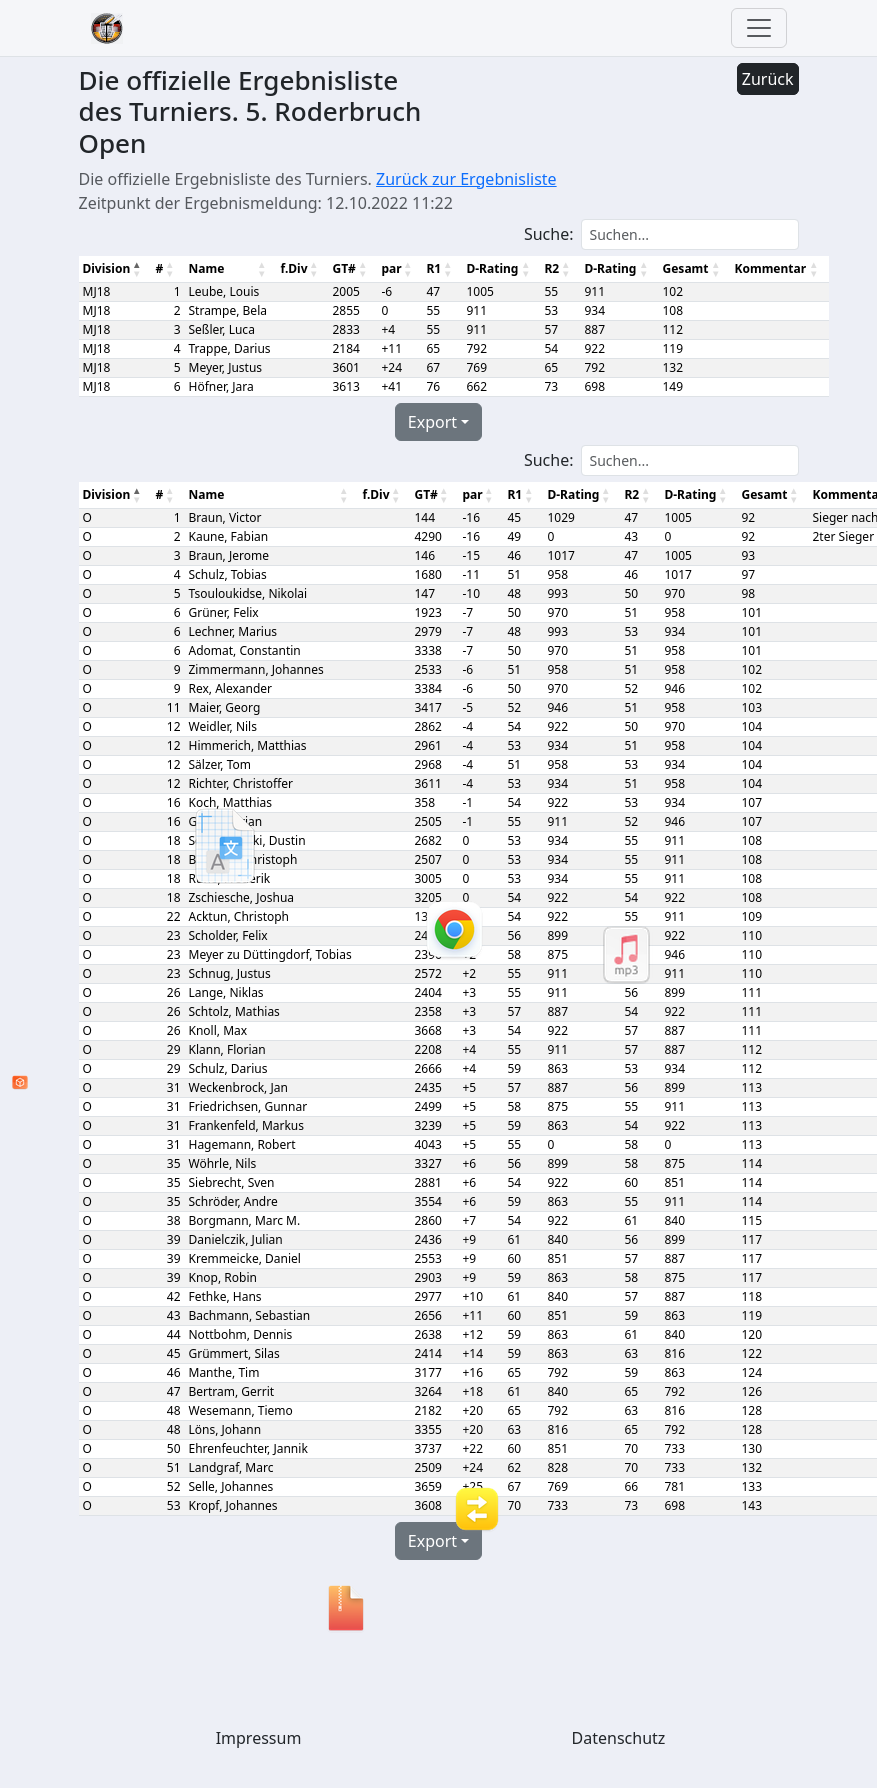  What do you see at coordinates (225, 846) in the screenshot?
I see `a gettext translation template file (.pot)` at bounding box center [225, 846].